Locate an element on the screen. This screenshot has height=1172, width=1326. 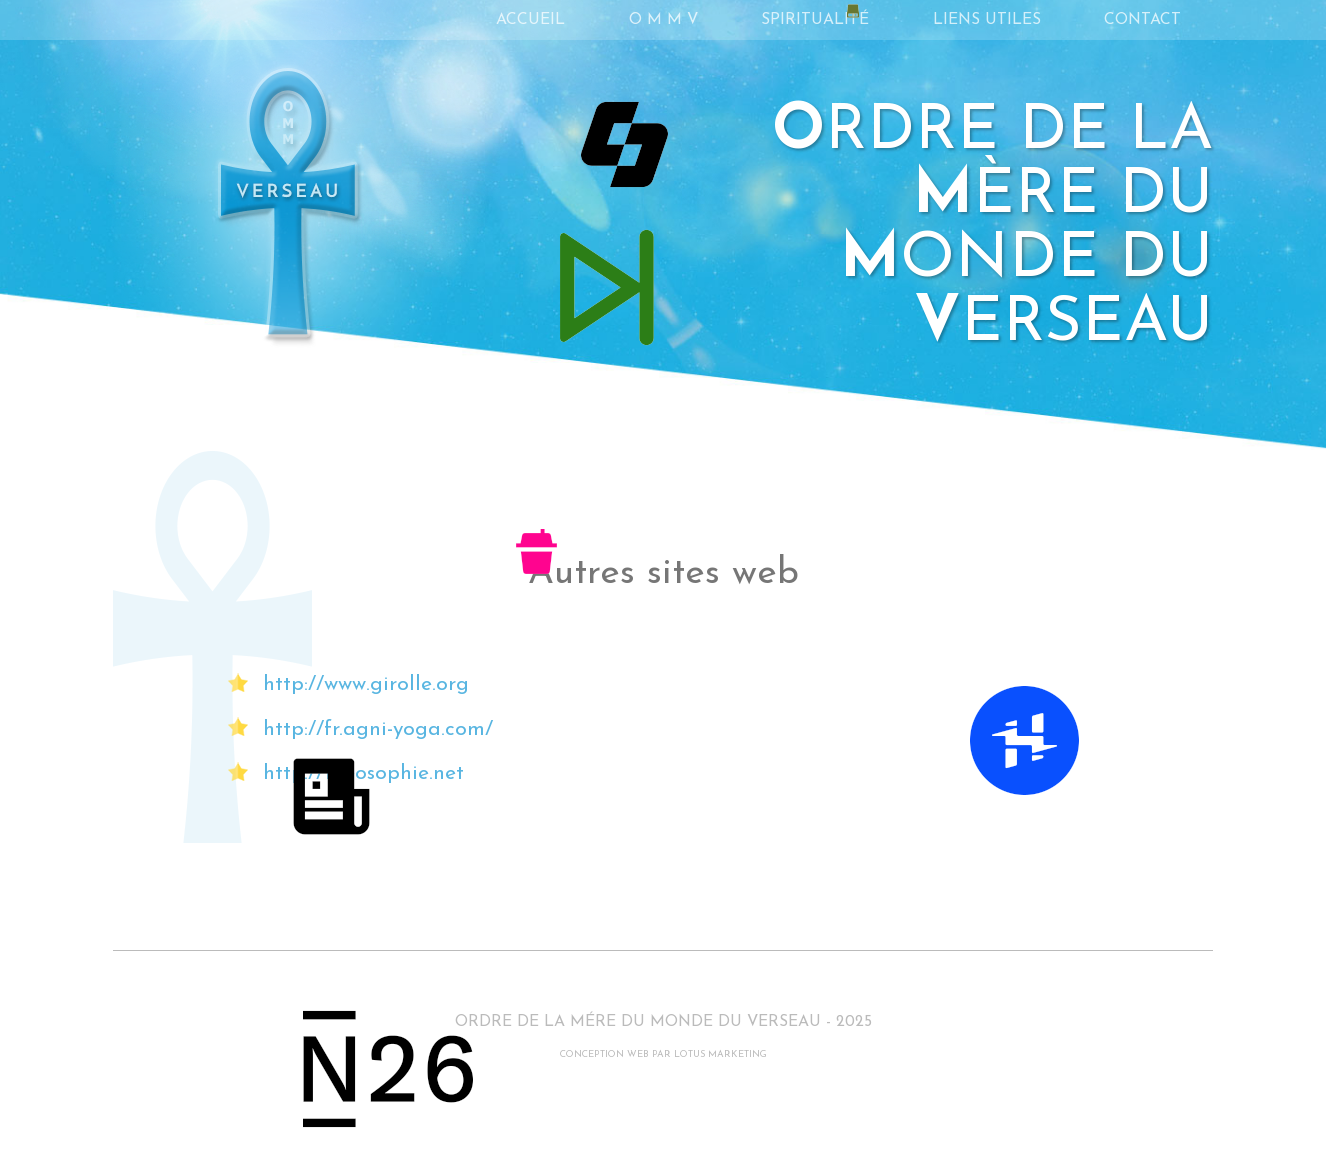
view news articles is located at coordinates (331, 796).